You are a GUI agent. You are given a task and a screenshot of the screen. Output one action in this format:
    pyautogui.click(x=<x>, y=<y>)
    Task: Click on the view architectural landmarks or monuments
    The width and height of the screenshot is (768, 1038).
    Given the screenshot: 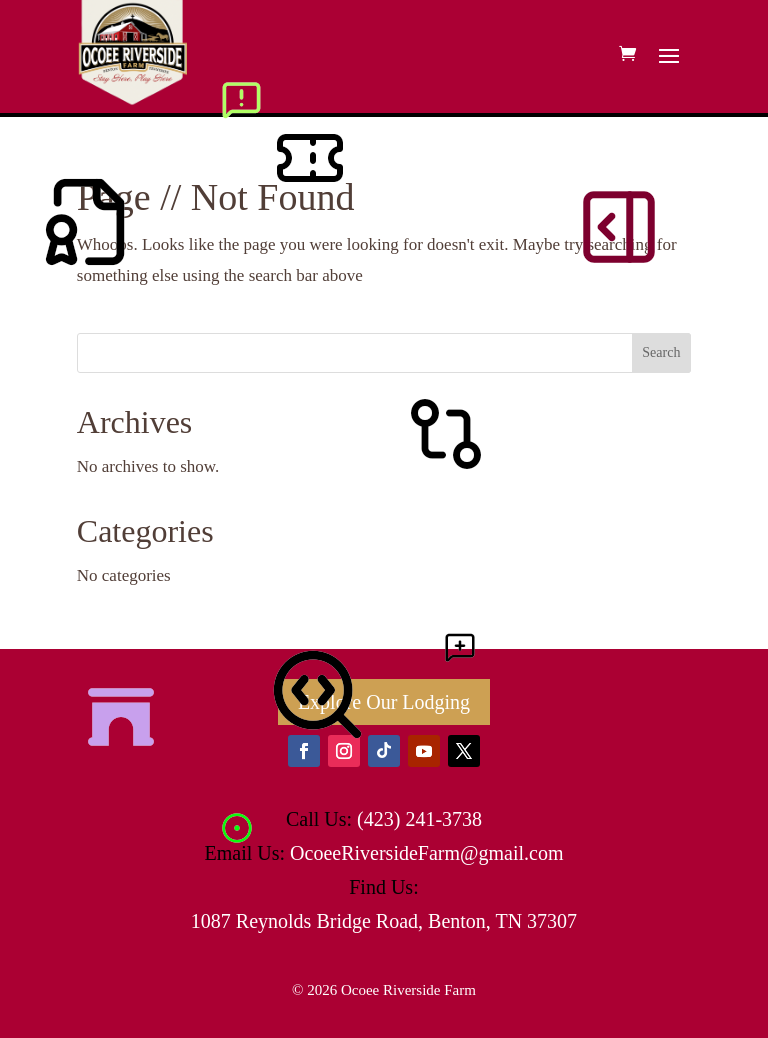 What is the action you would take?
    pyautogui.click(x=121, y=717)
    